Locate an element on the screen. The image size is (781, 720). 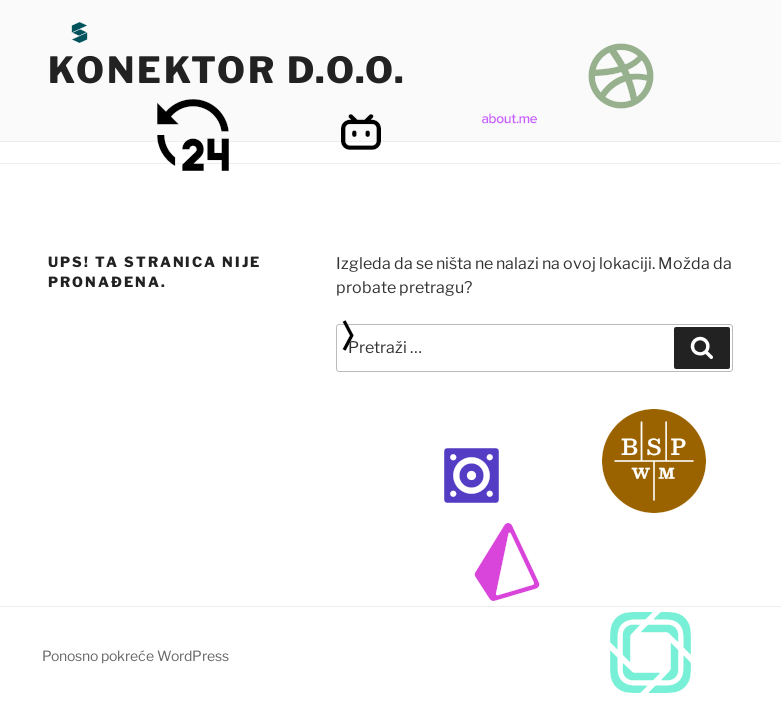
bspwm tiling window manager logo is located at coordinates (654, 461).